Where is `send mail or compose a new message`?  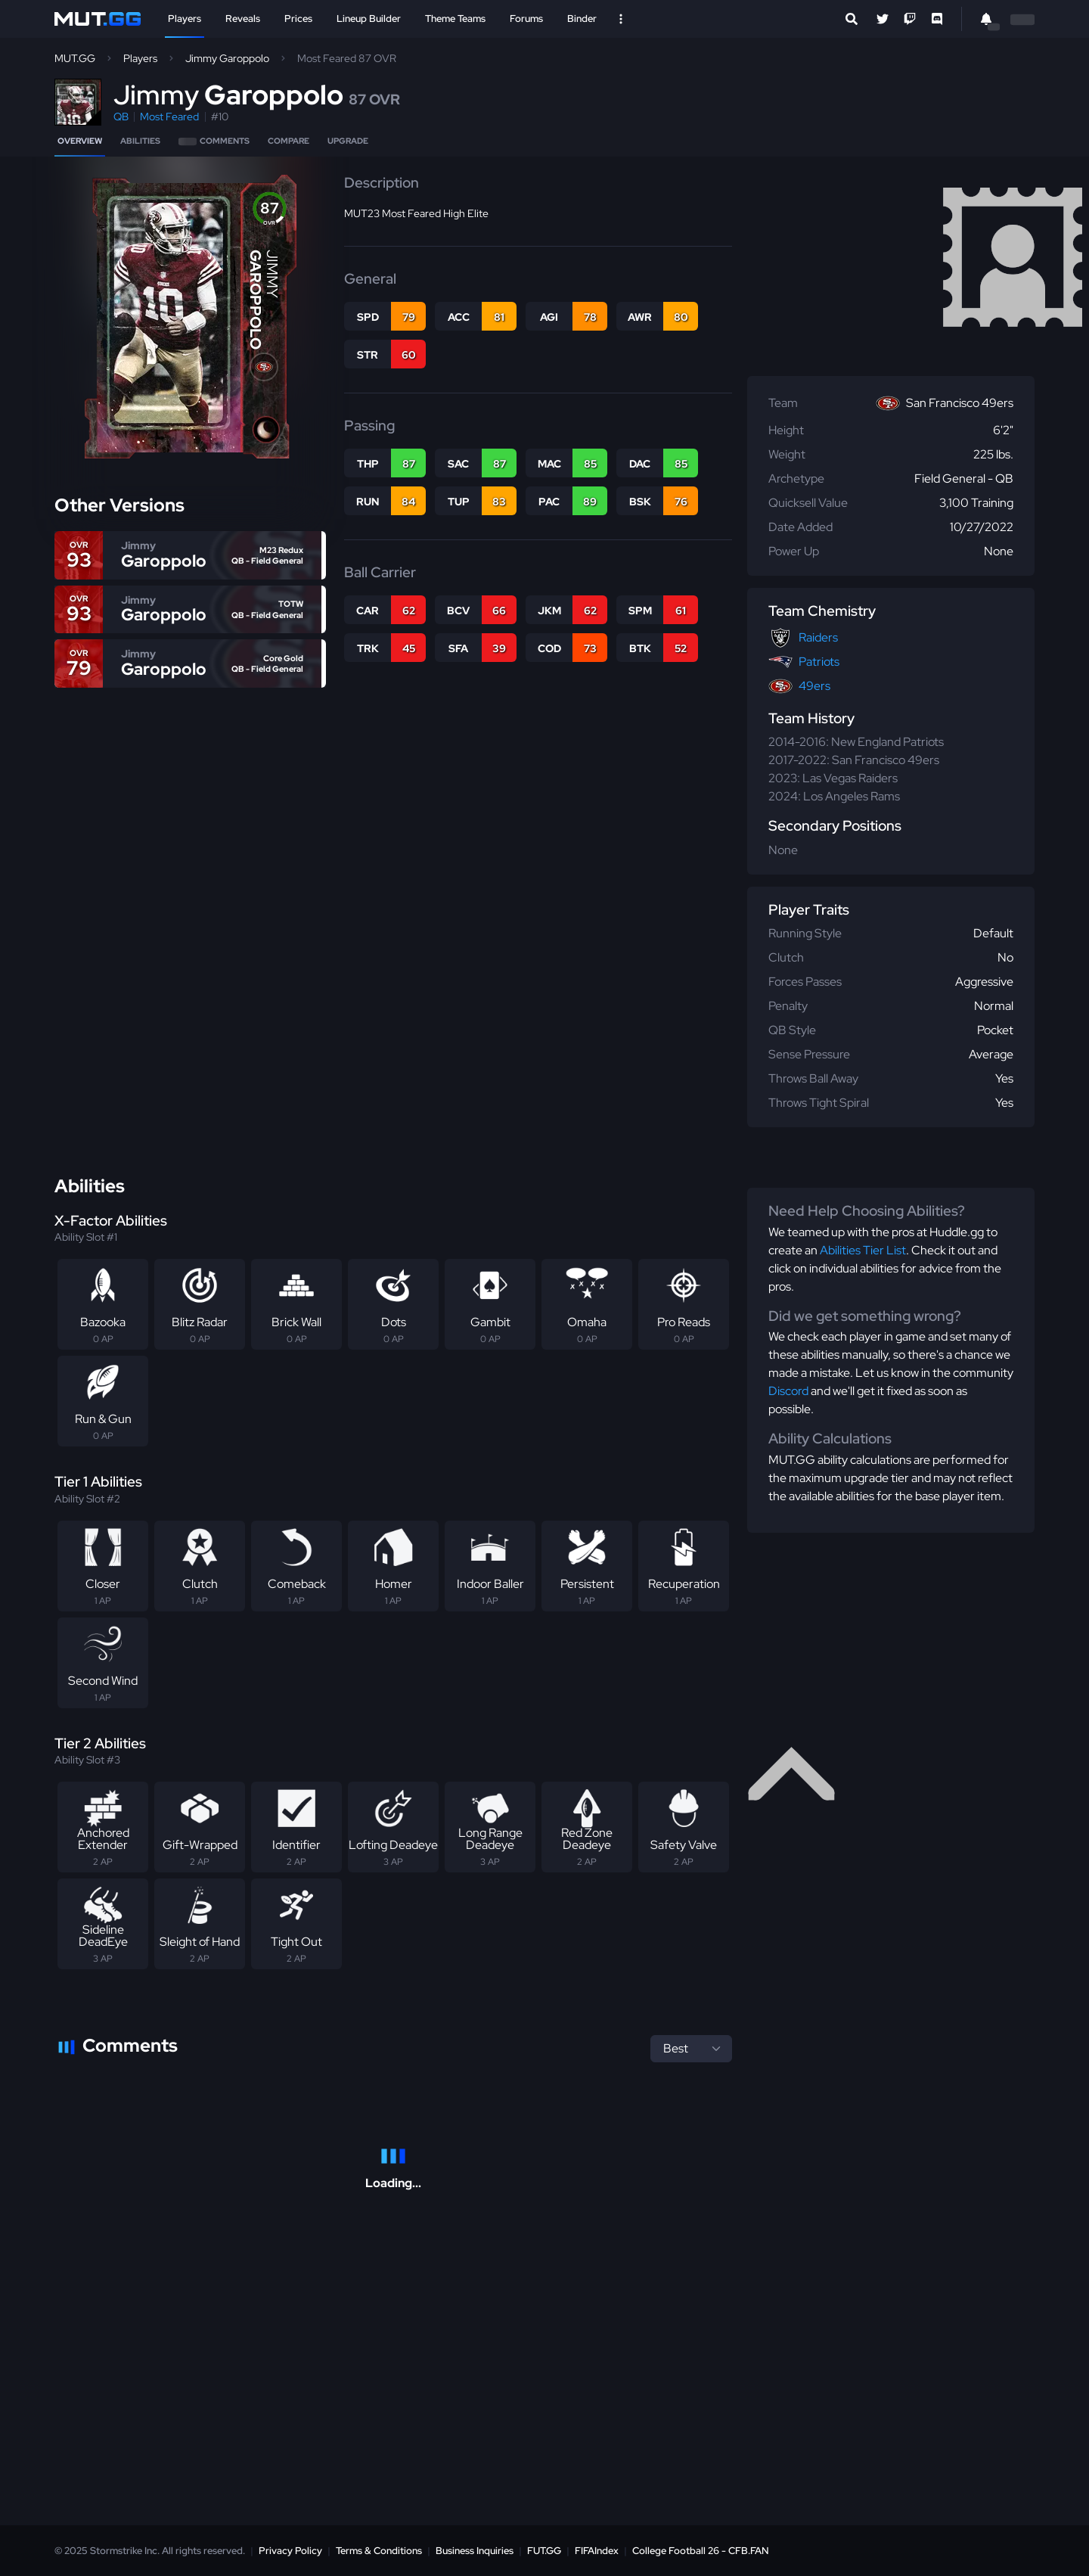
send mail or compose a new message is located at coordinates (1008, 262).